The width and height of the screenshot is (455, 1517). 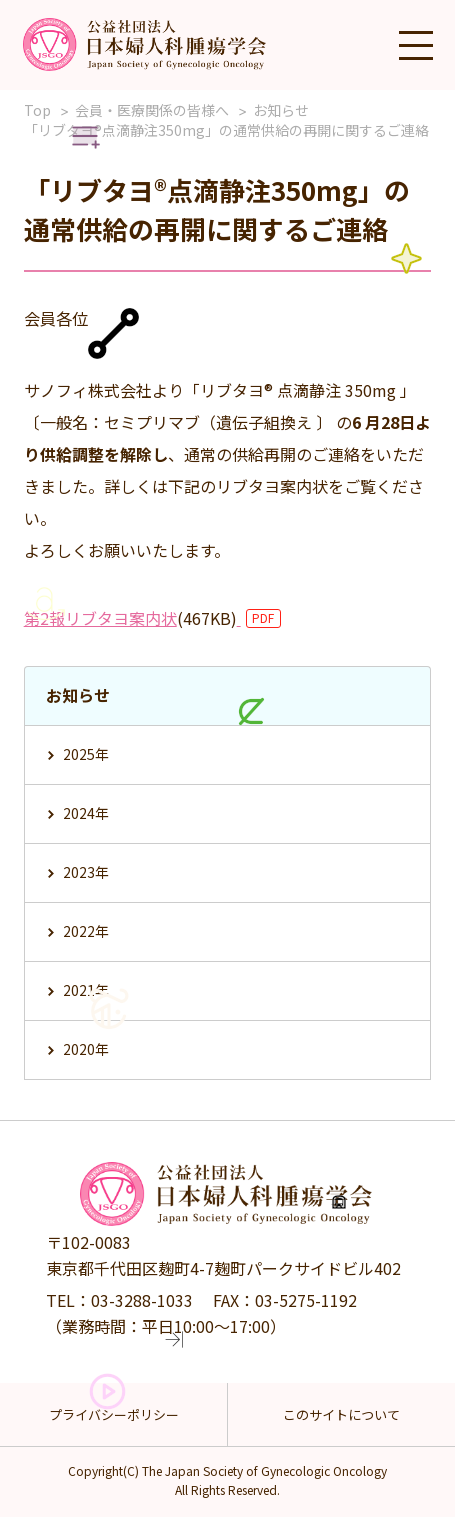 I want to click on draw a line between two points, so click(x=113, y=333).